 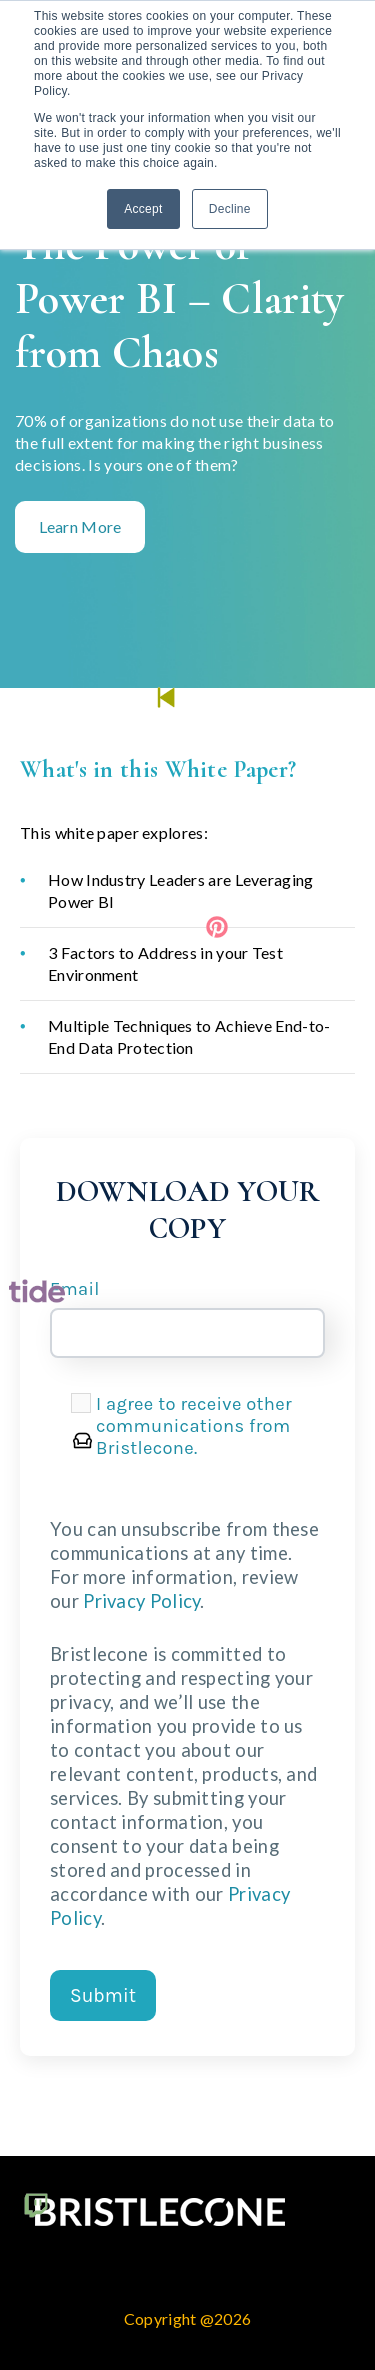 What do you see at coordinates (37, 1291) in the screenshot?
I see `open the Tide banking app` at bounding box center [37, 1291].